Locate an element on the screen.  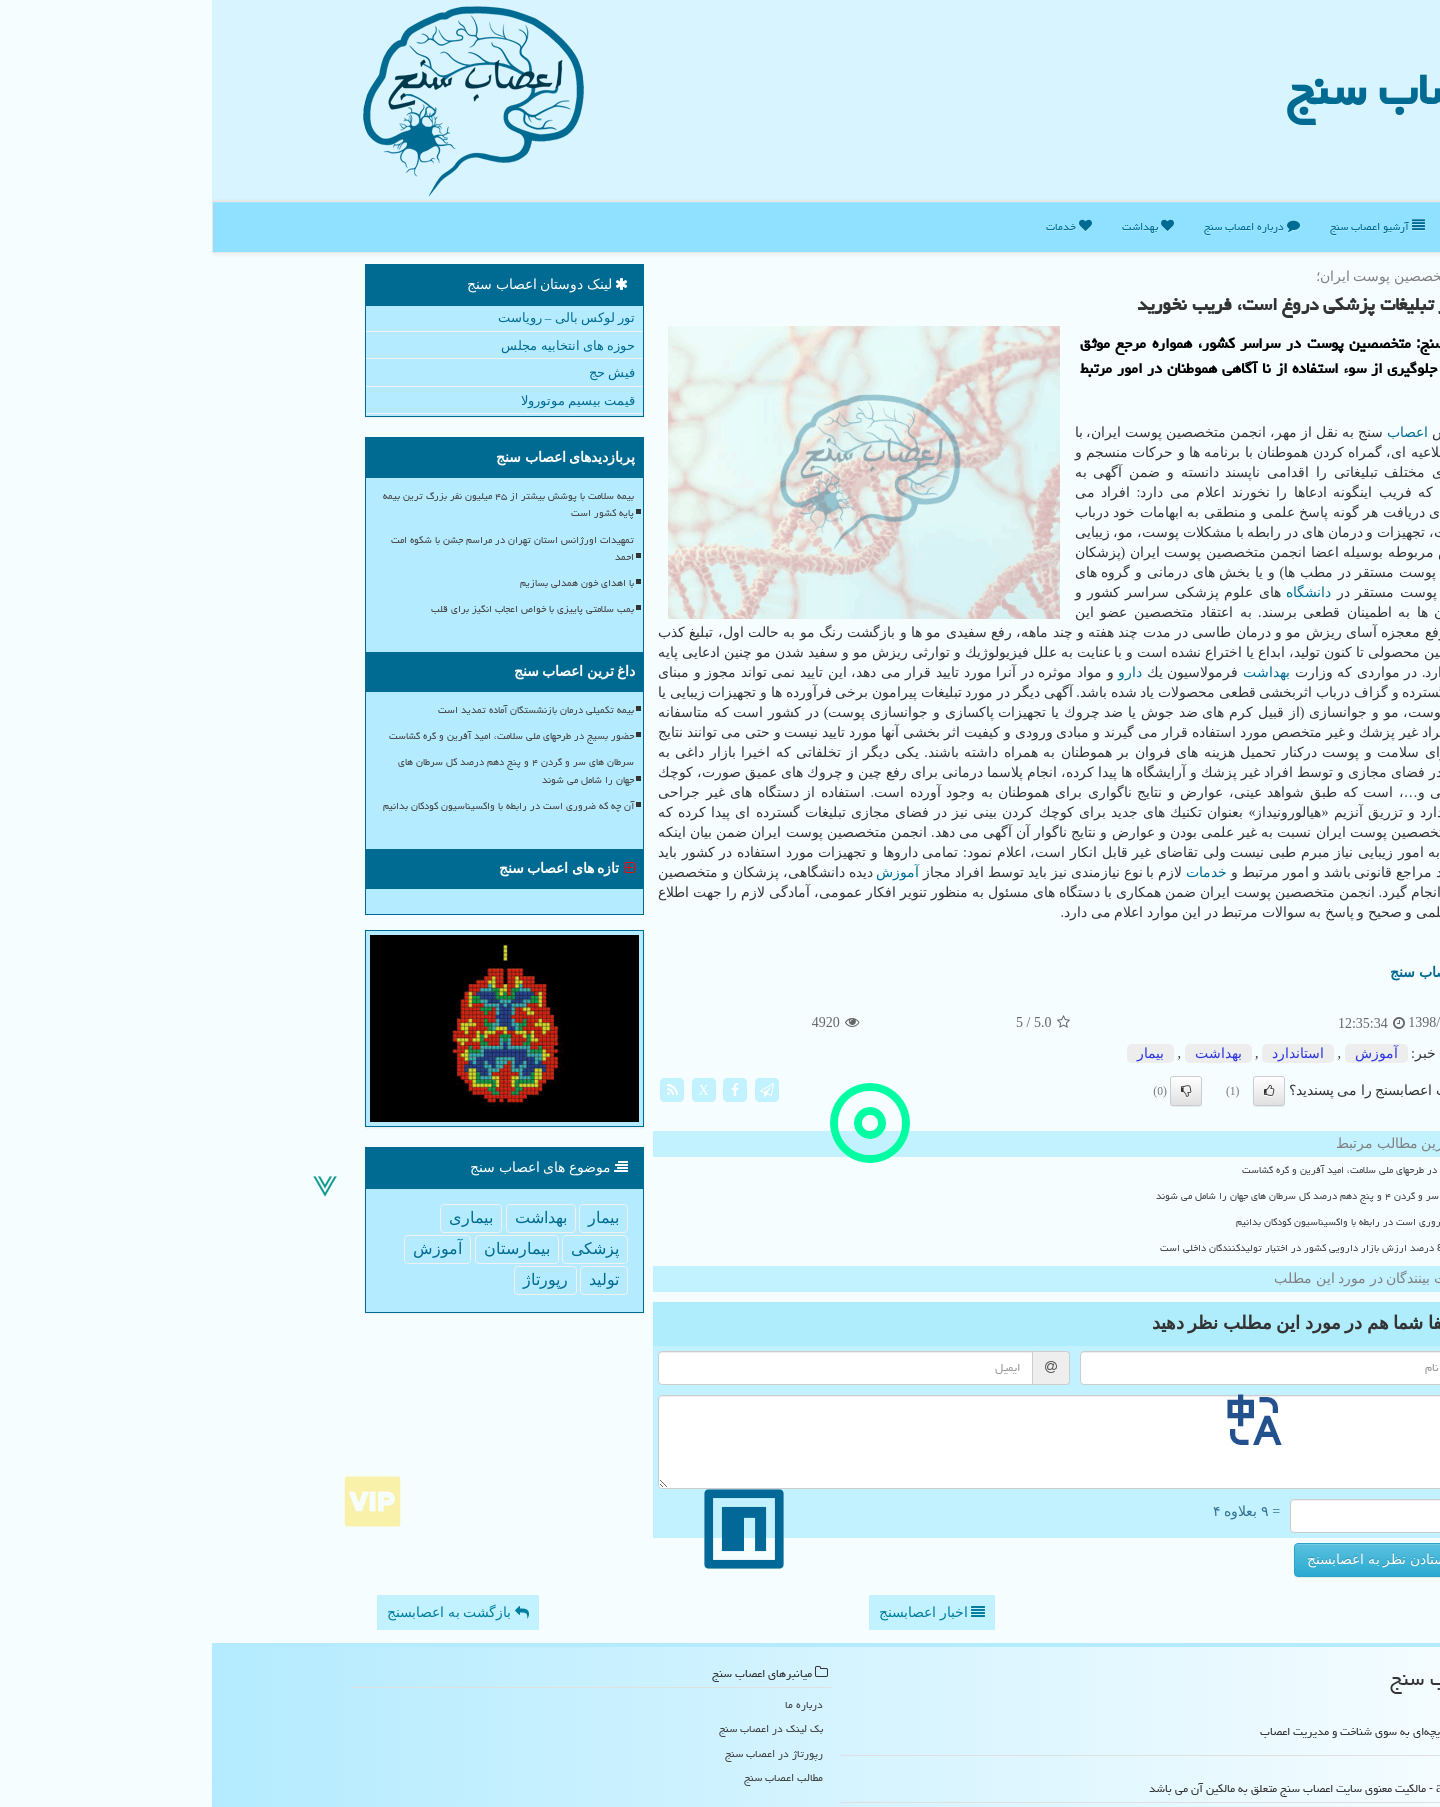
npm package registry logo is located at coordinates (744, 1529).